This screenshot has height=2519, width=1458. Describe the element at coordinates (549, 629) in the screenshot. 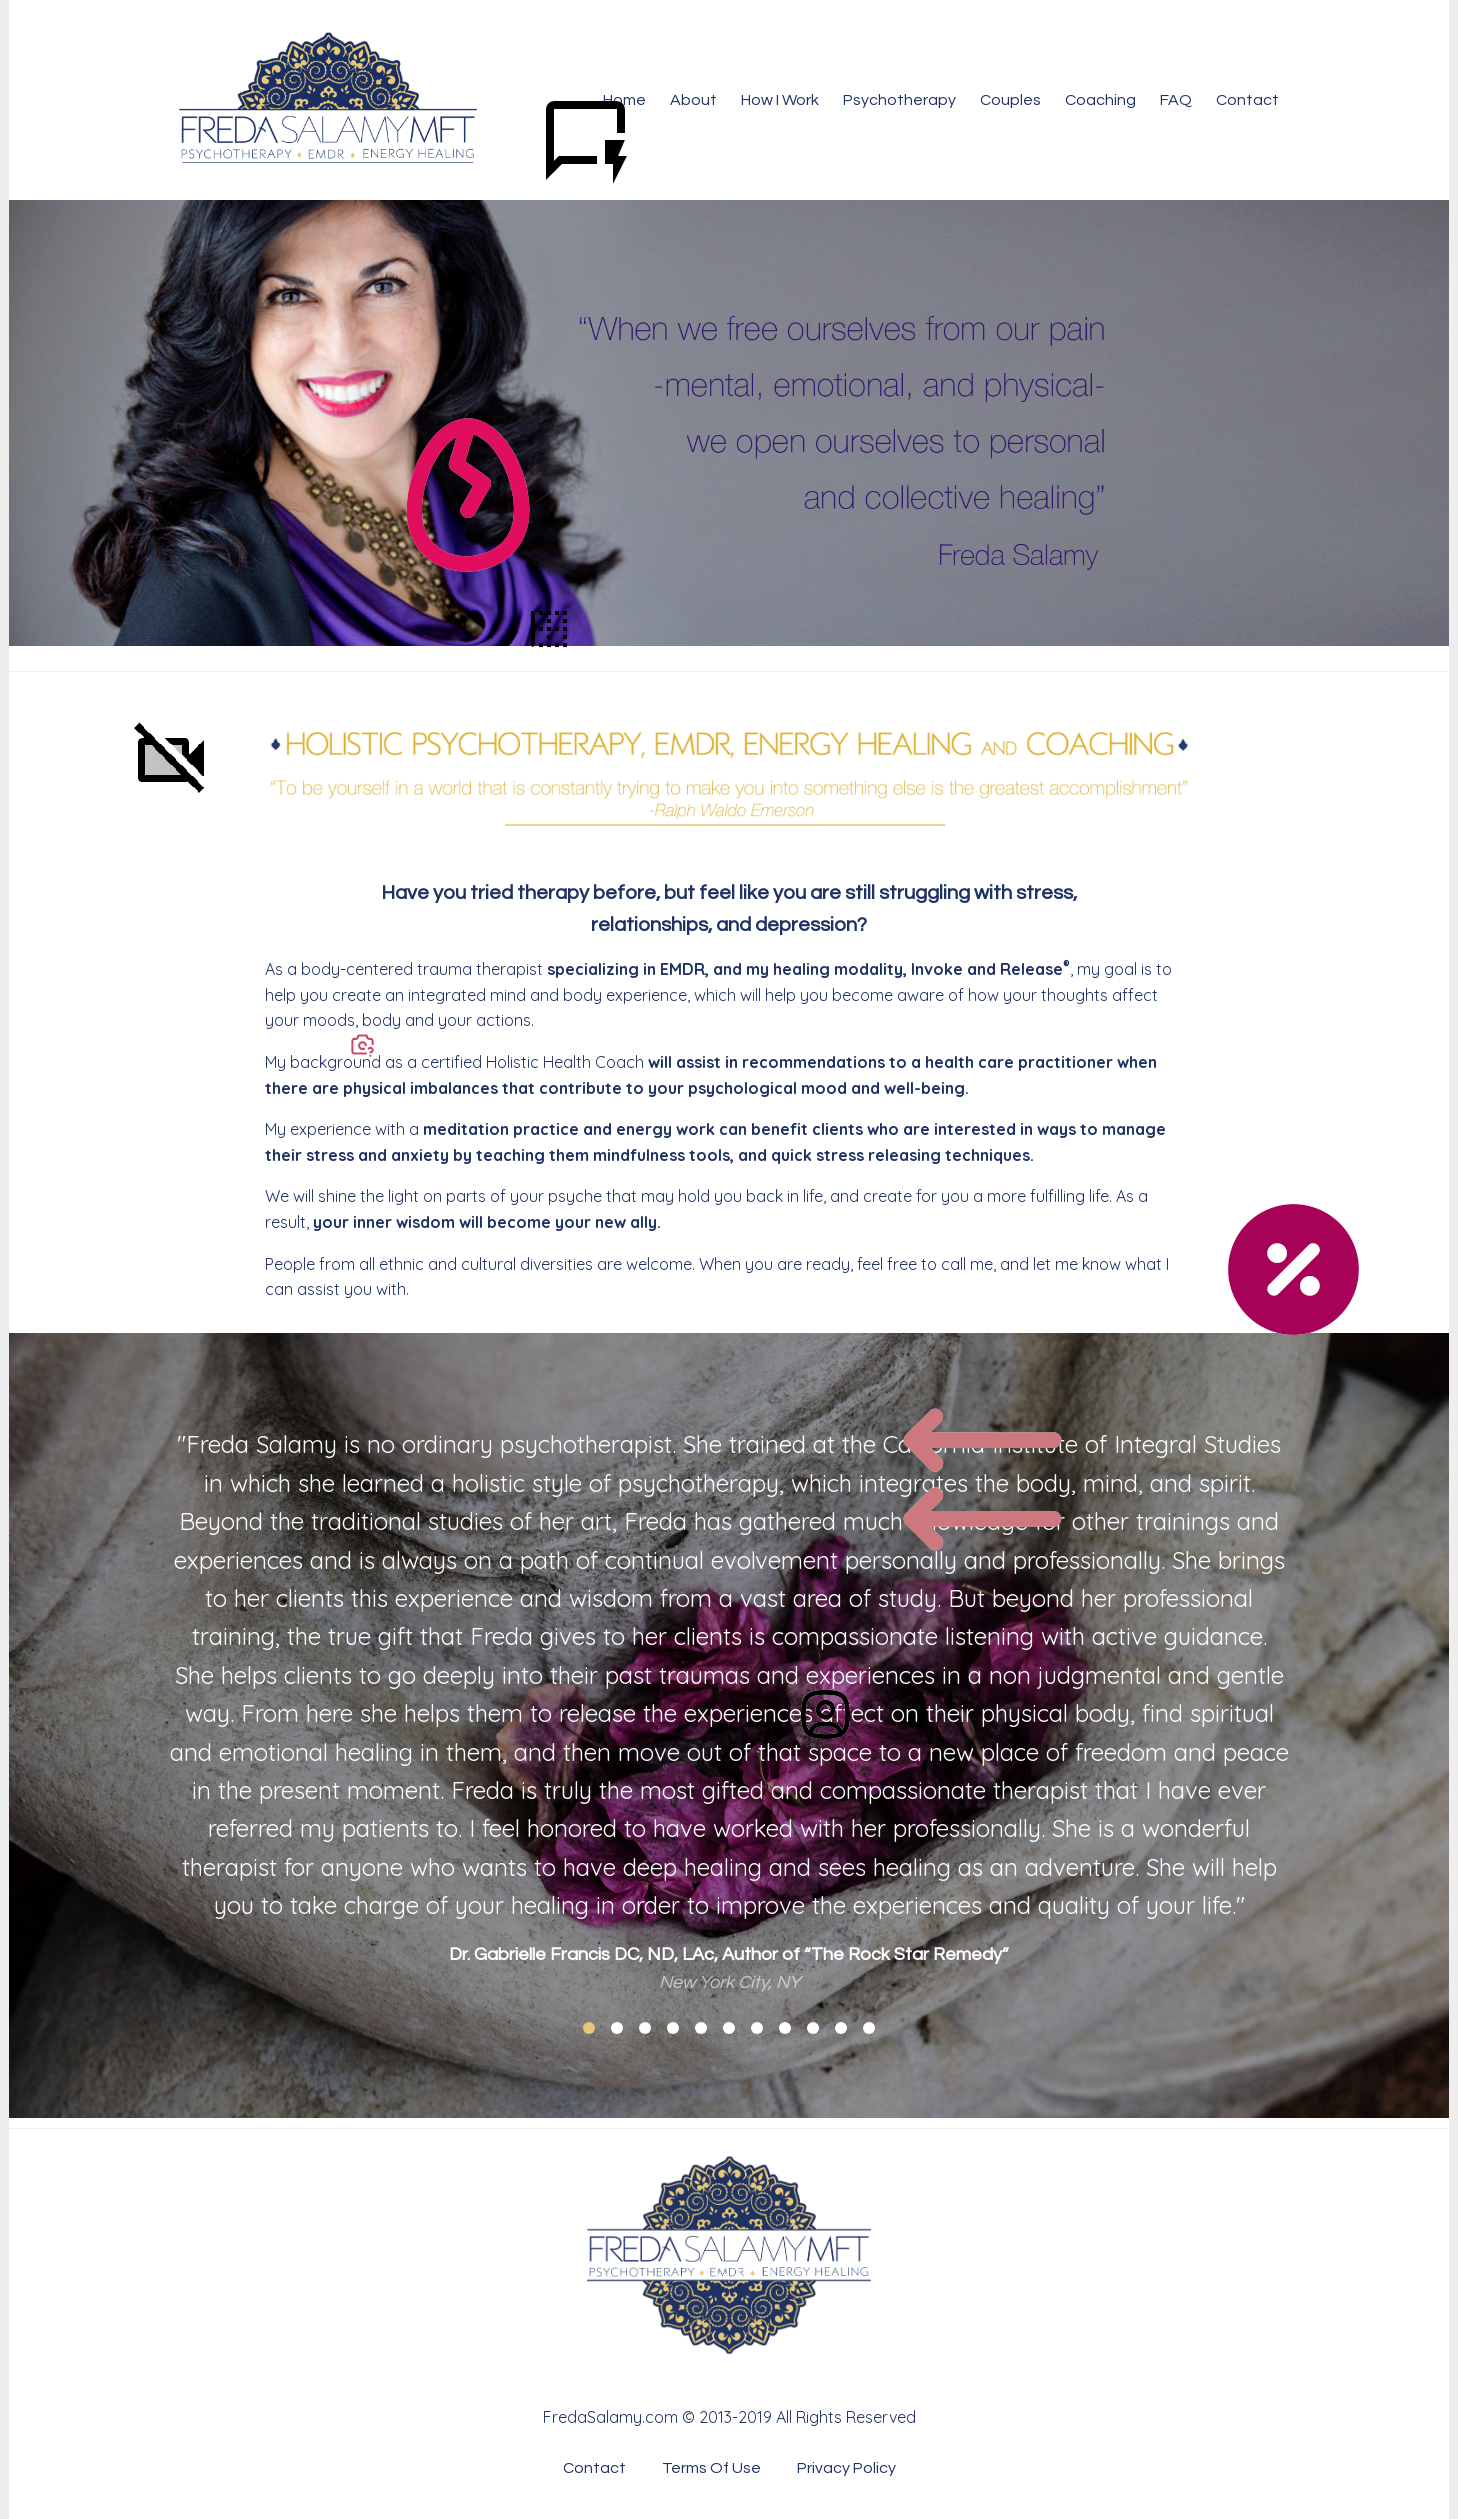

I see `apply border to left edge of cell or element` at that location.